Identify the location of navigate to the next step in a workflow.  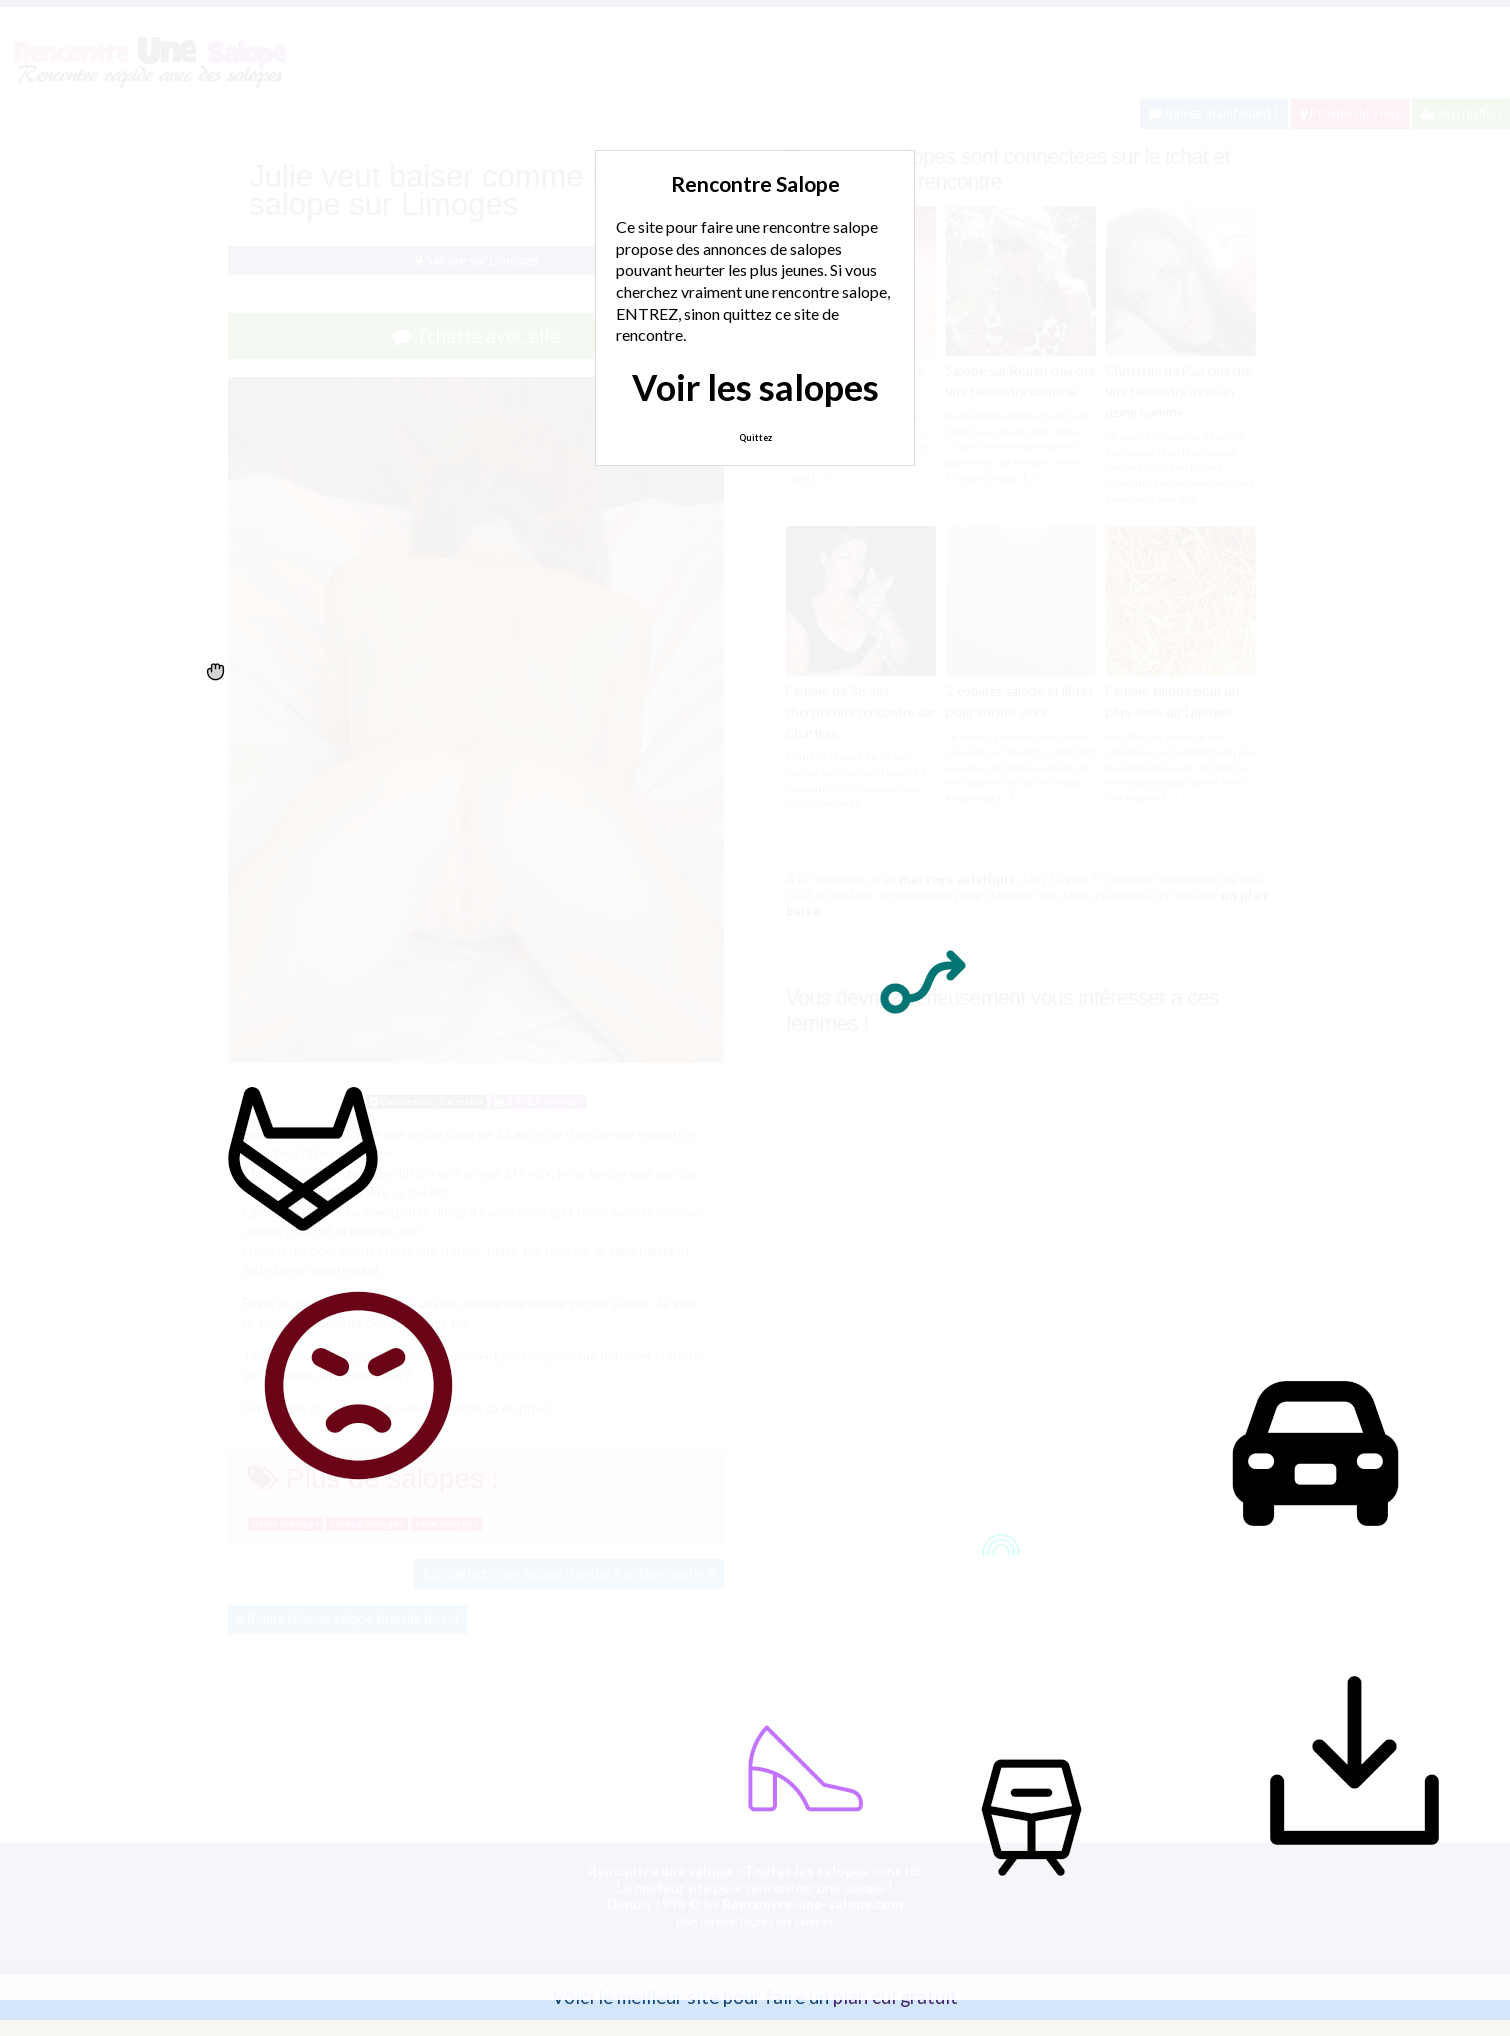
(923, 982).